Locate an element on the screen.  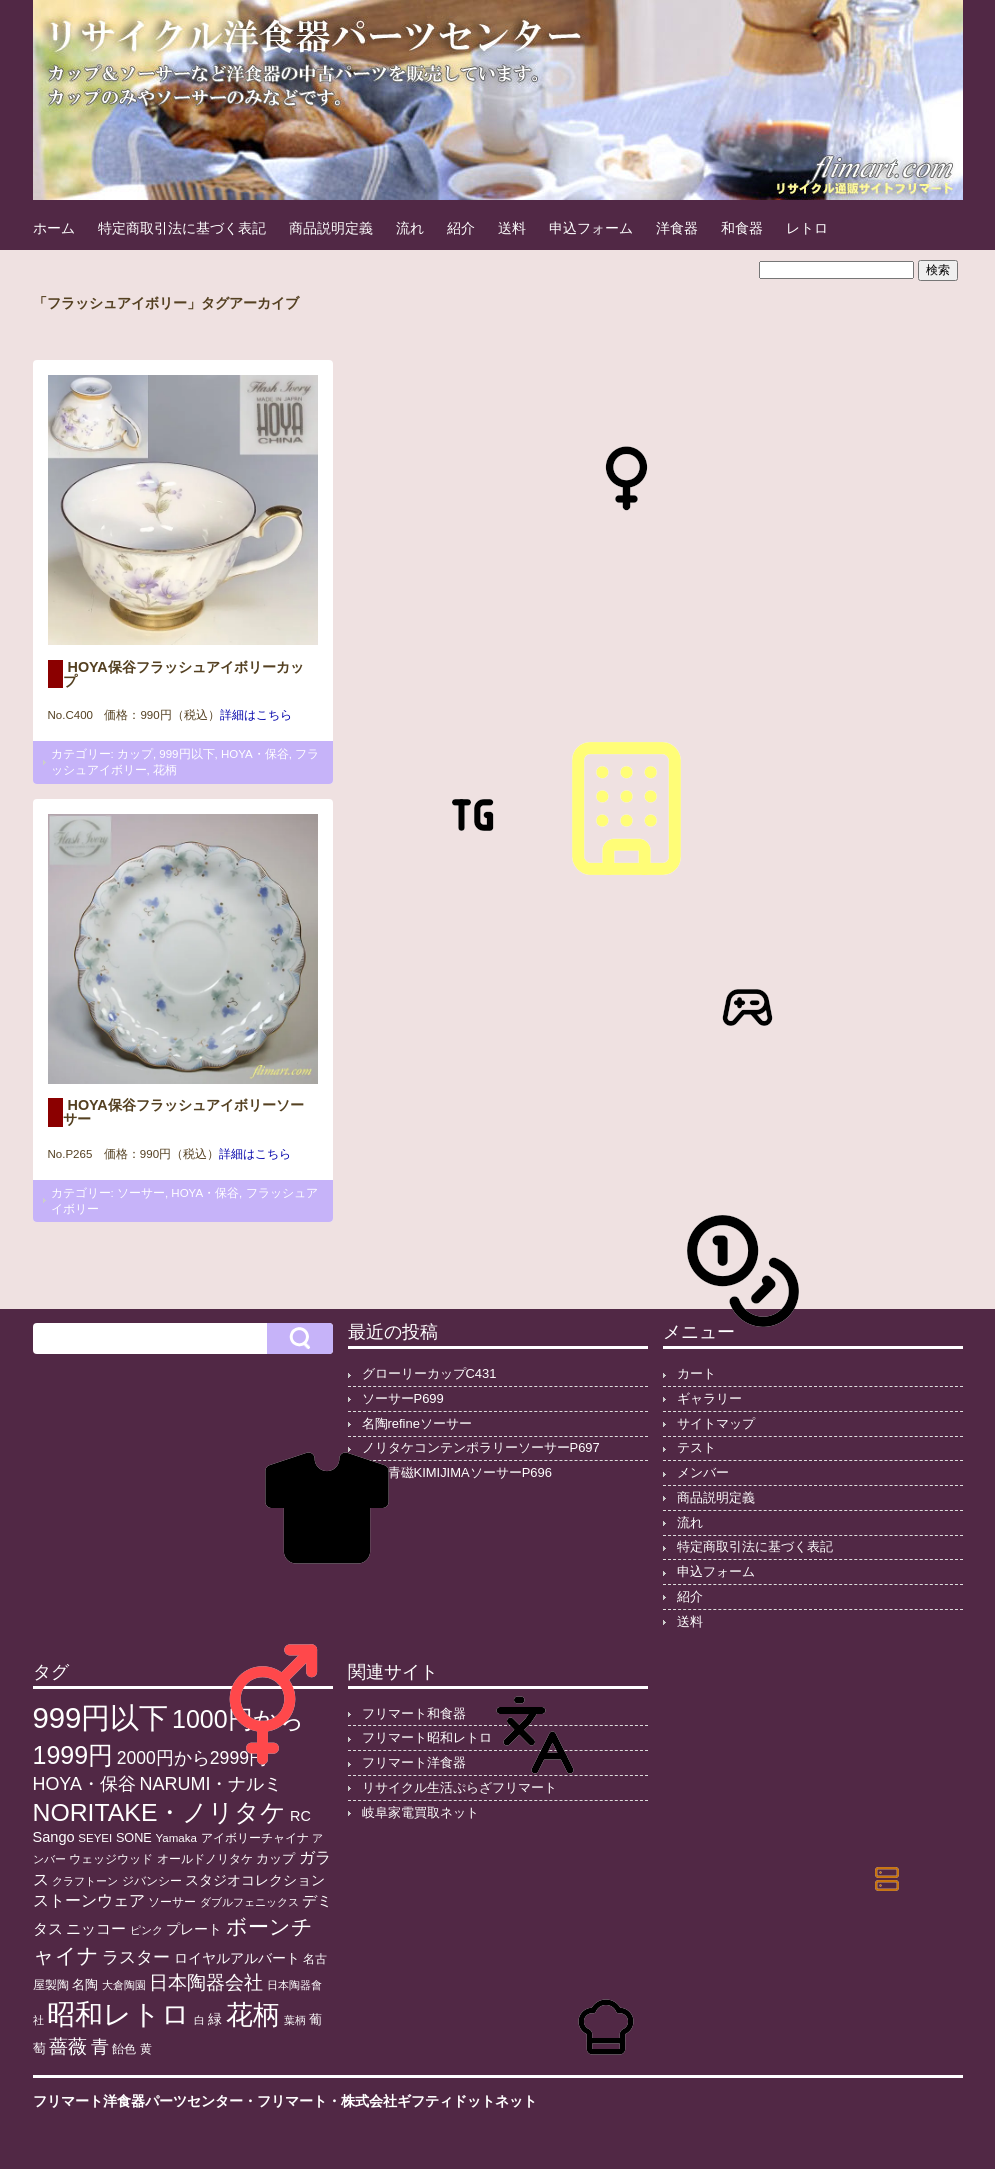
change language settings is located at coordinates (535, 1735).